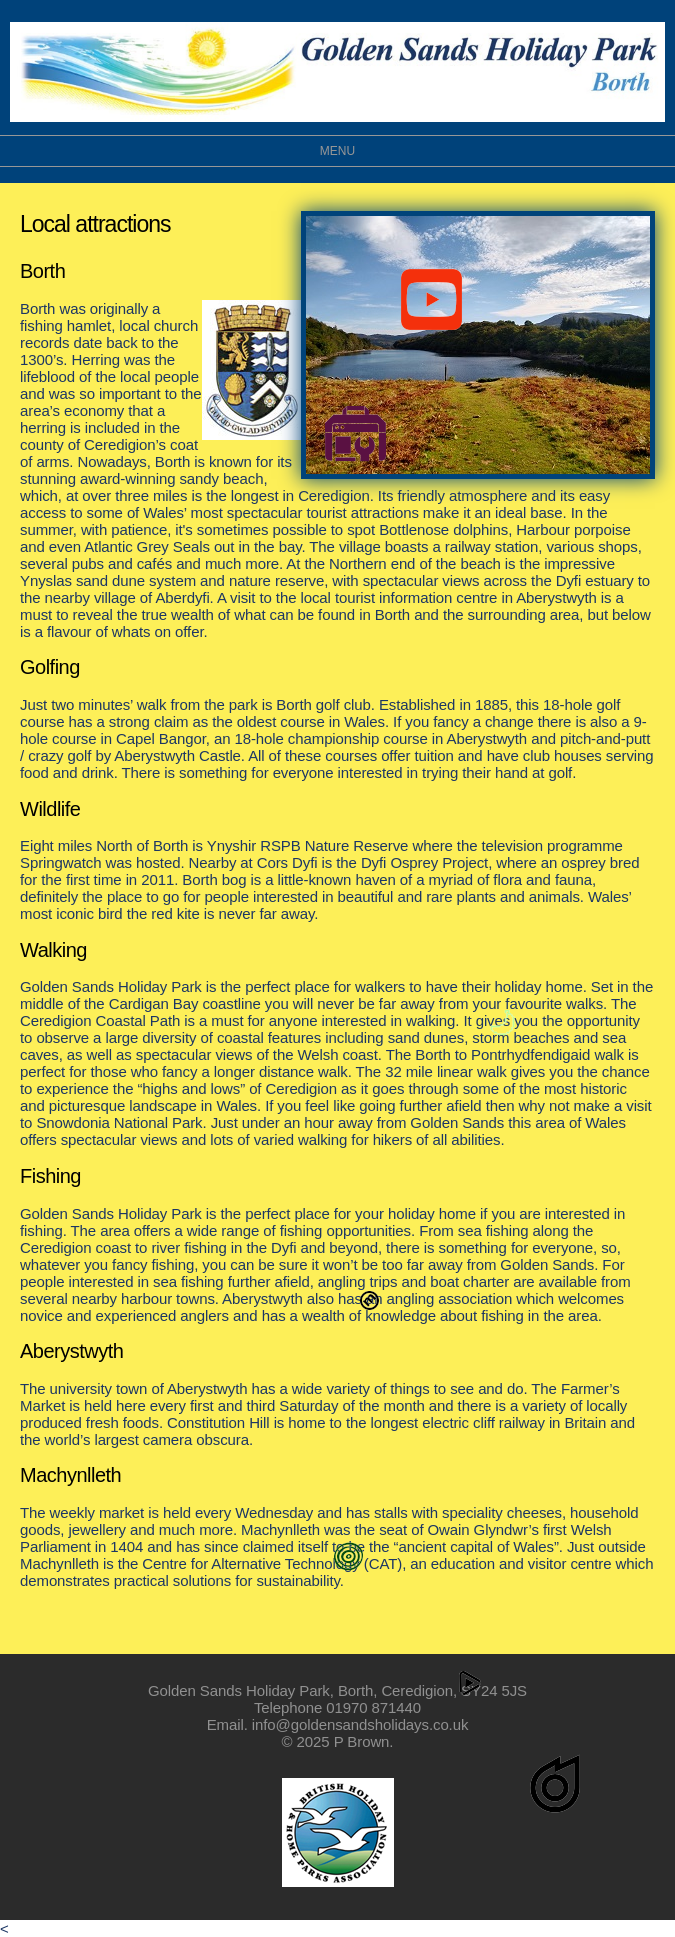 This screenshot has height=1937, width=675. Describe the element at coordinates (431, 299) in the screenshot. I see `open YouTube app` at that location.